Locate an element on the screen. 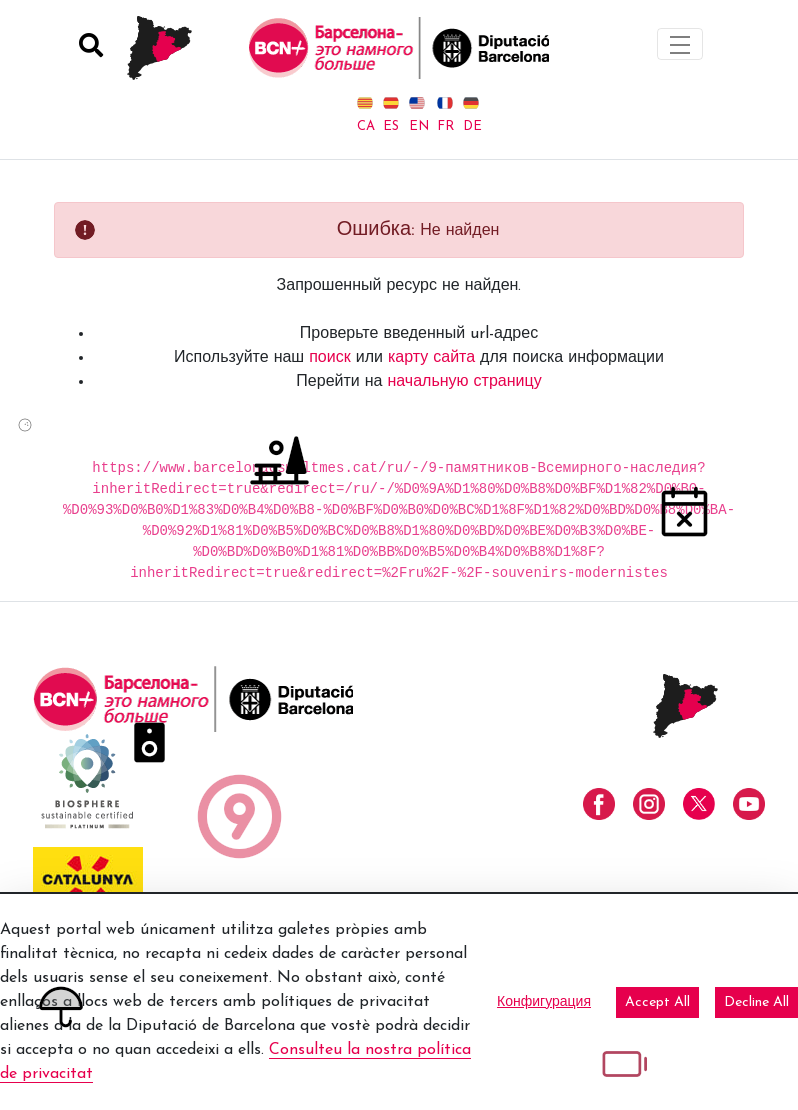  indicates battery is empty or depleted is located at coordinates (624, 1064).